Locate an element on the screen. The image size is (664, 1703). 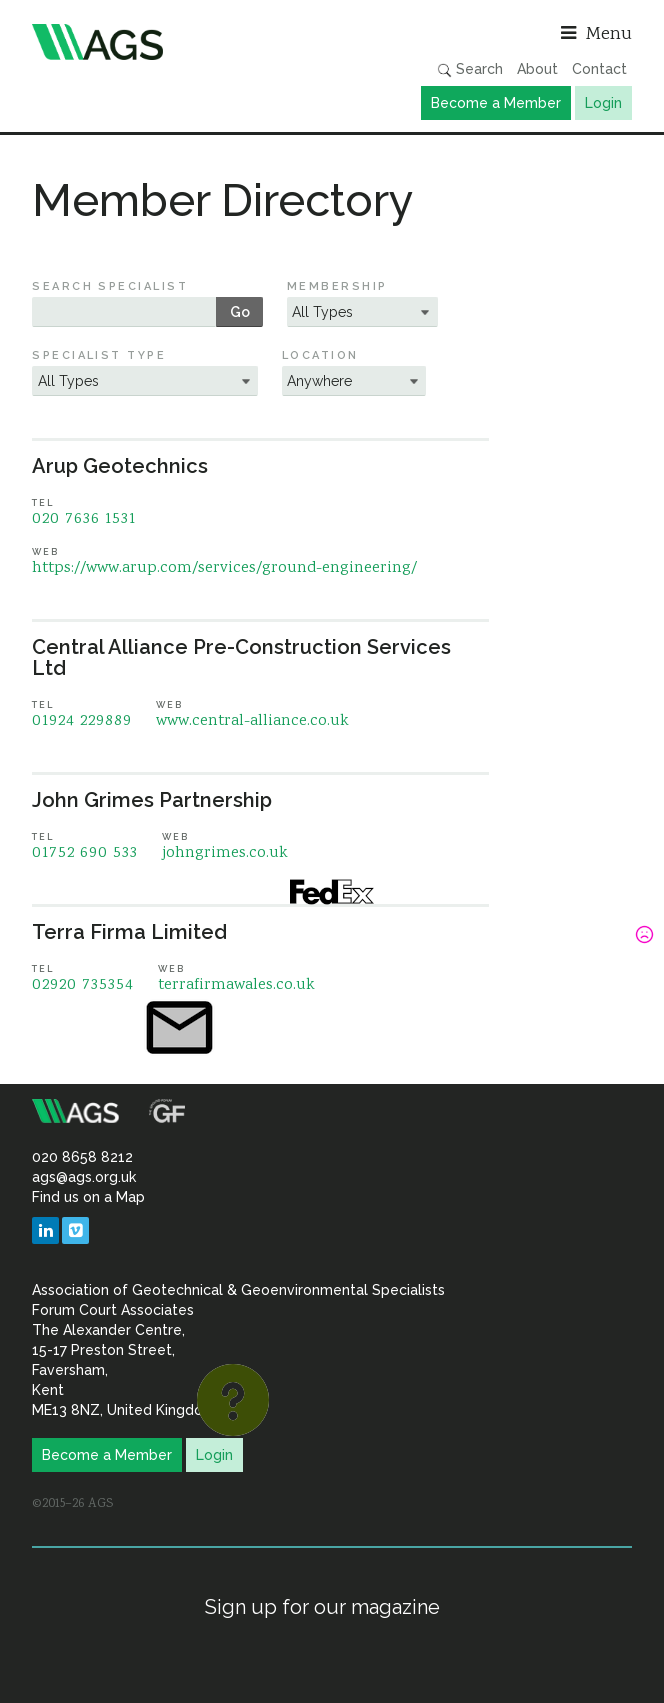
access help or support information is located at coordinates (233, 1400).